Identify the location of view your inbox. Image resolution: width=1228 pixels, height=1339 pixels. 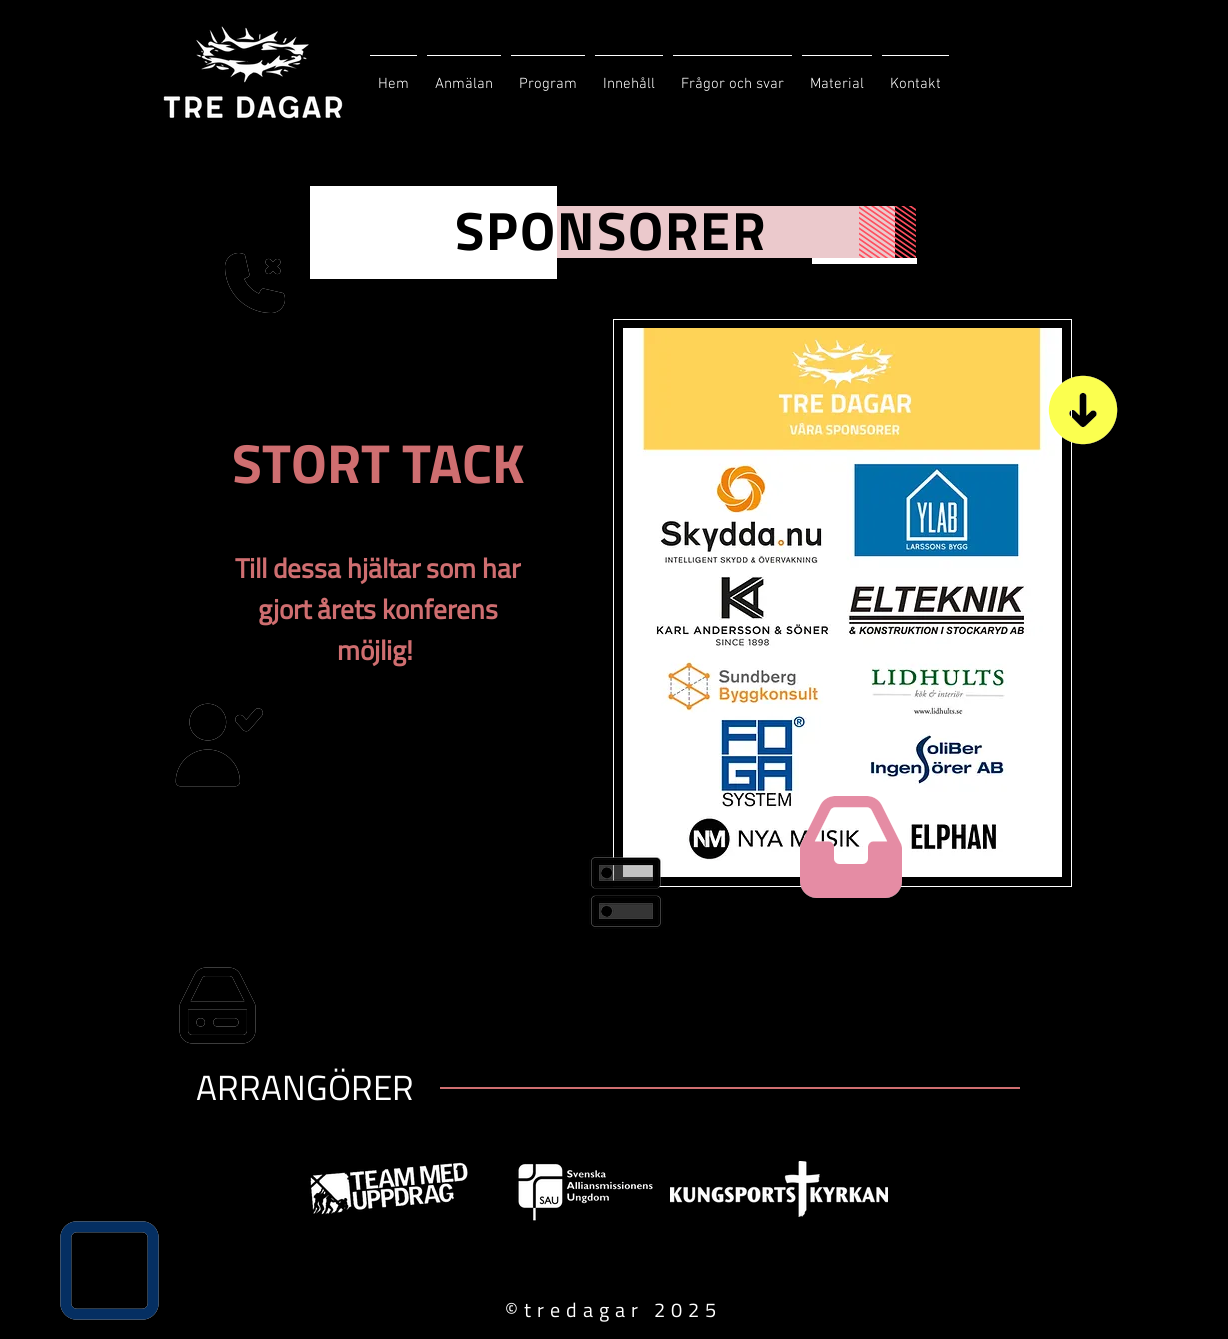
(851, 847).